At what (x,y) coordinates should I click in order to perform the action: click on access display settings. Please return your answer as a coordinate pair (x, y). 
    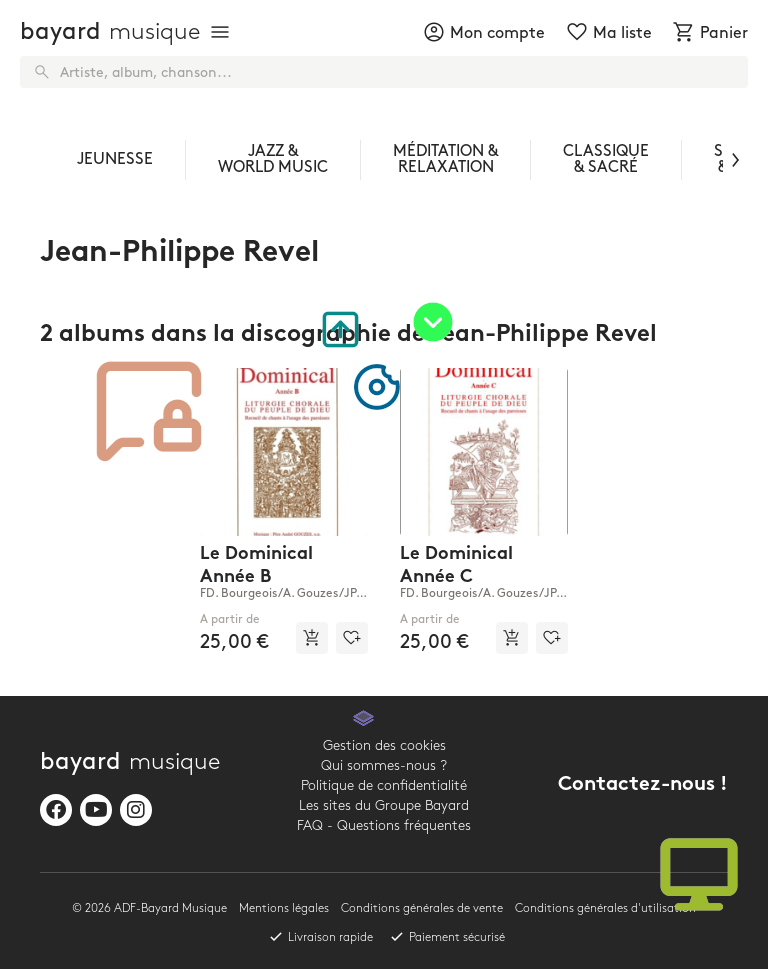
    Looking at the image, I should click on (699, 872).